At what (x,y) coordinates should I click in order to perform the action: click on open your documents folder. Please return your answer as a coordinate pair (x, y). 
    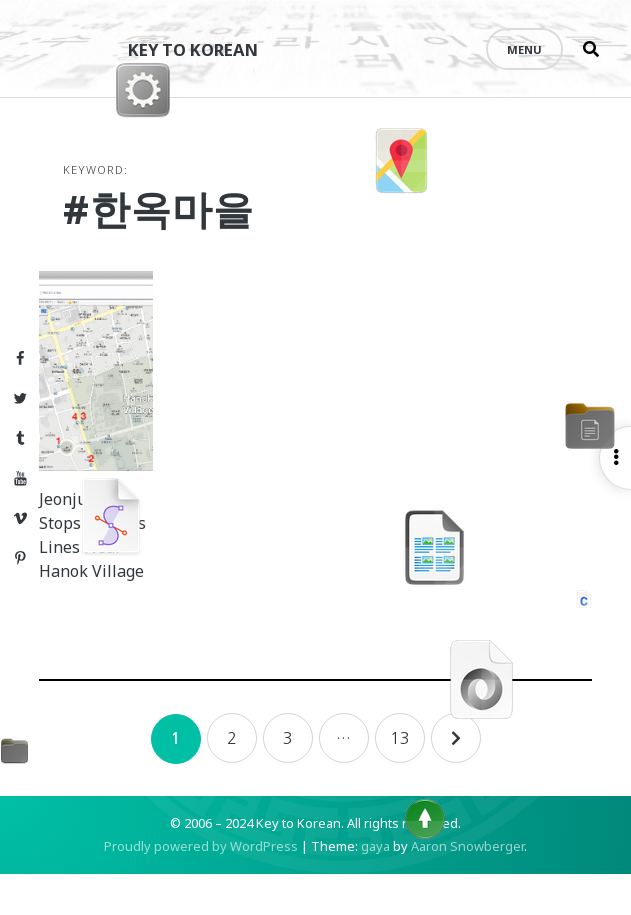
    Looking at the image, I should click on (590, 426).